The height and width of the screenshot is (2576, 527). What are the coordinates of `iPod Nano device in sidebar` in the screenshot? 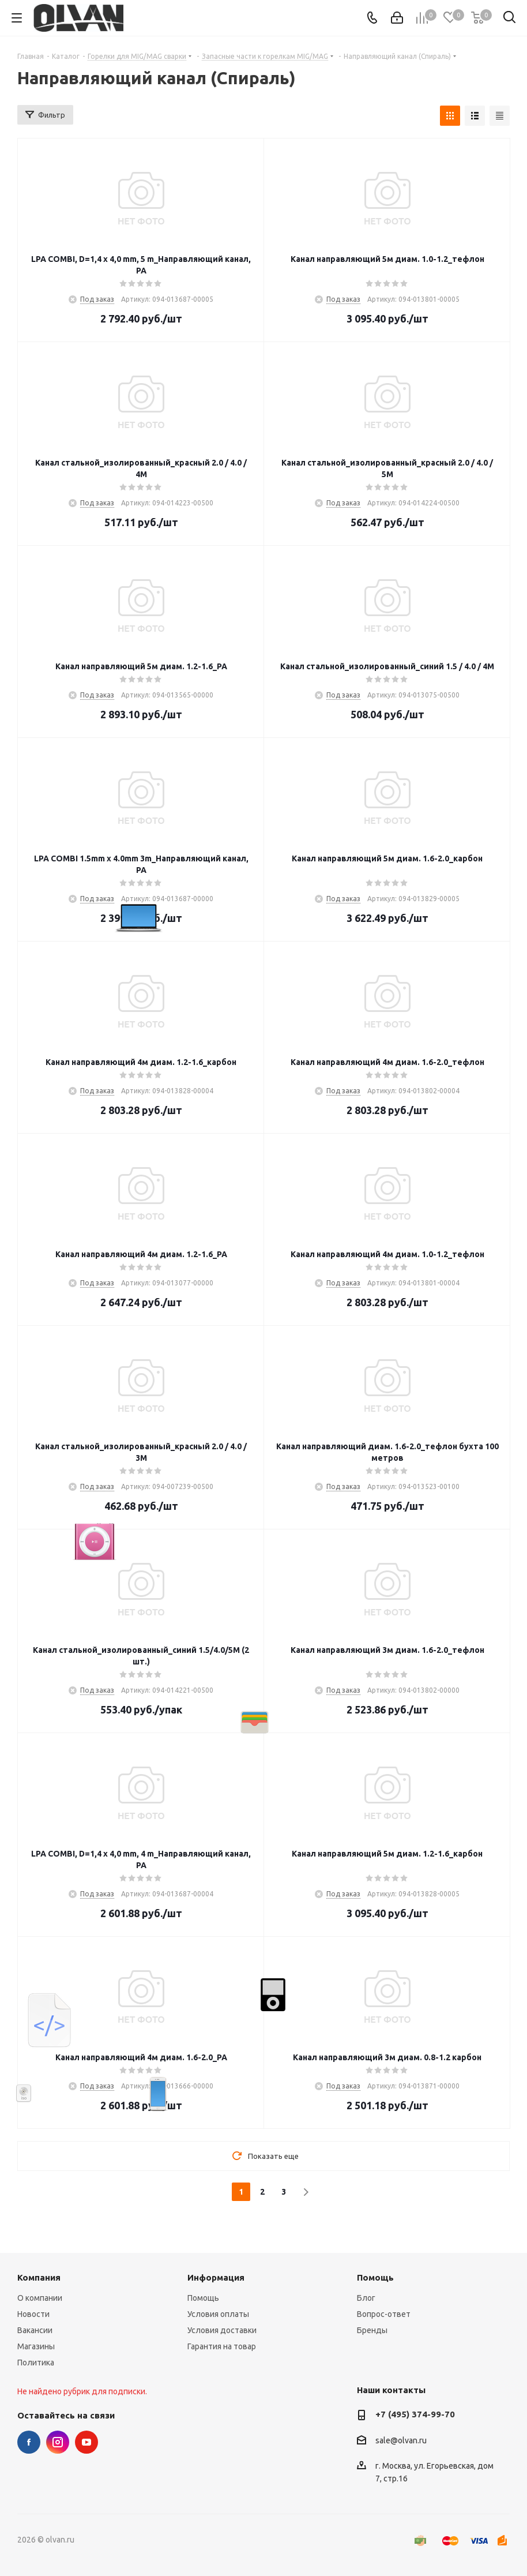 It's located at (273, 1994).